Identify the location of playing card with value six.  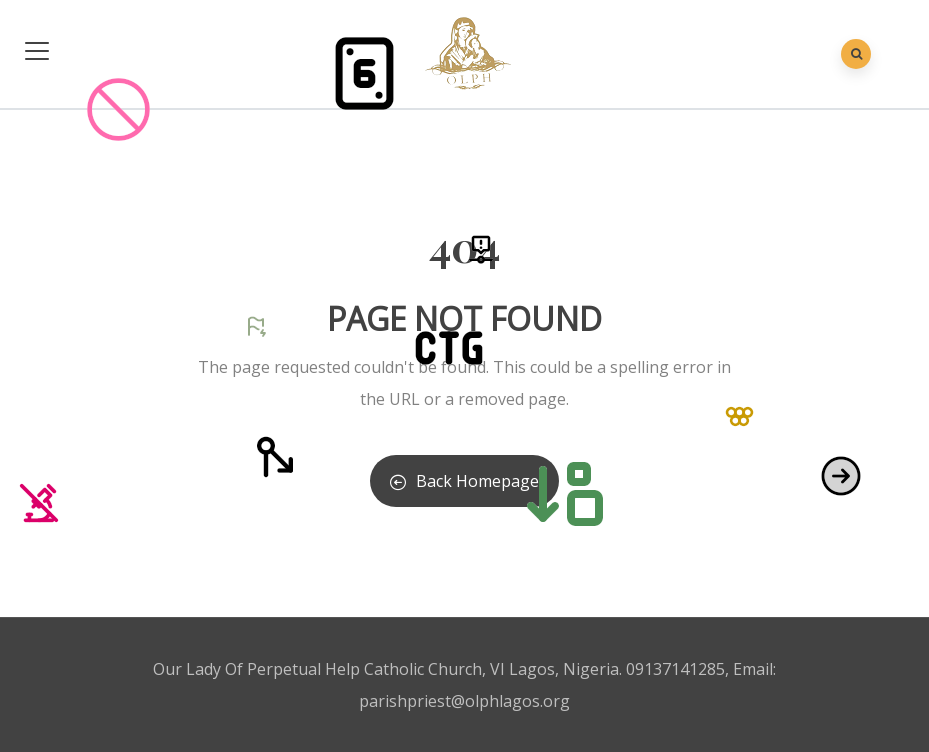
(364, 73).